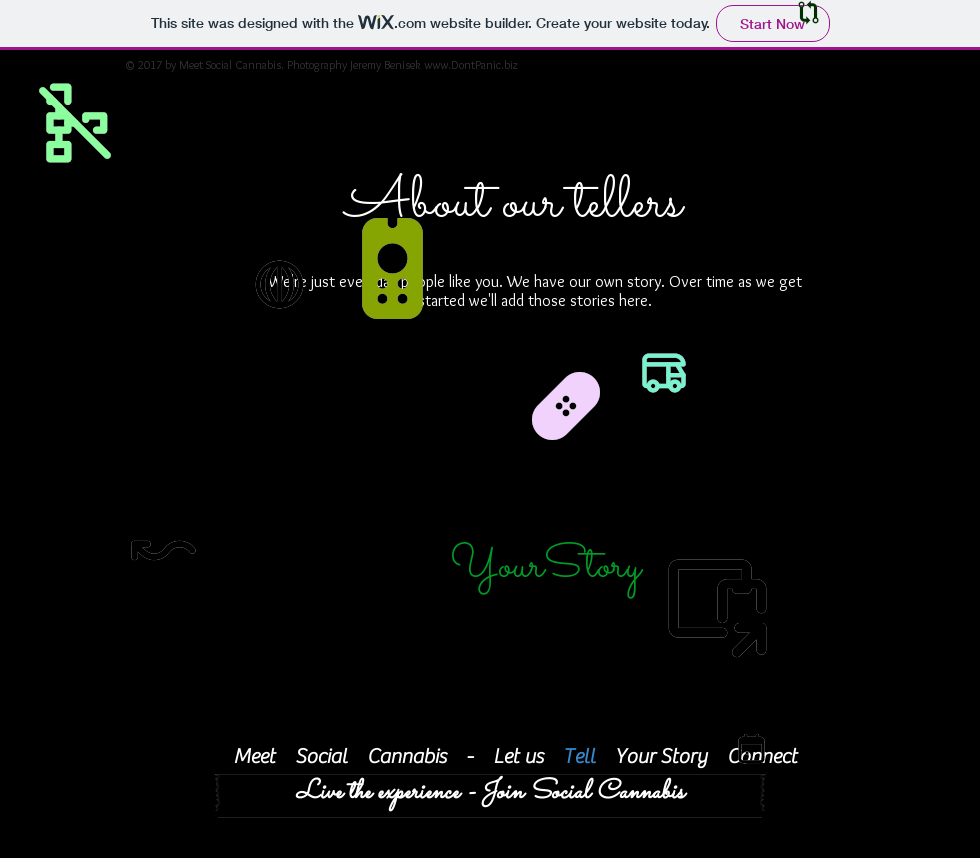 Image resolution: width=980 pixels, height=858 pixels. I want to click on disable schema or data structure view, so click(75, 123).